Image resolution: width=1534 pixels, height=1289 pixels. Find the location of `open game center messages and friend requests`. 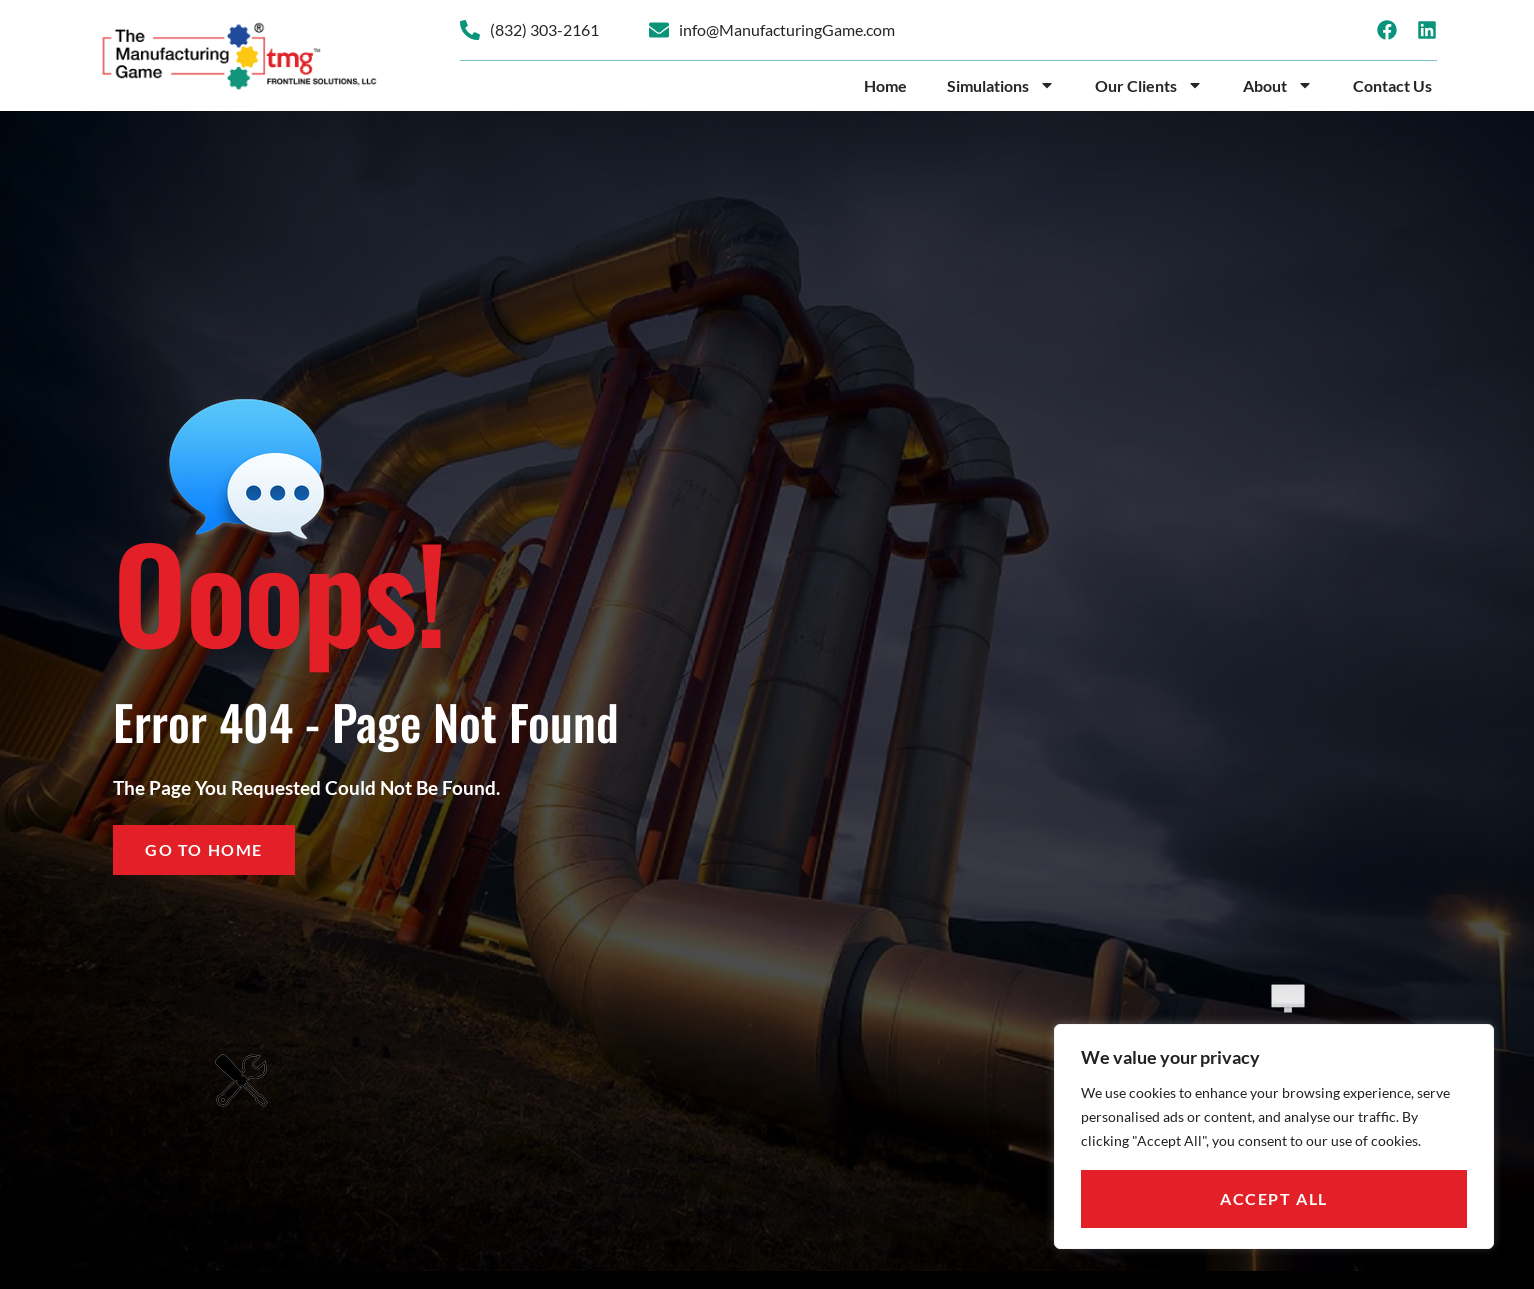

open game center messages and friend requests is located at coordinates (247, 470).